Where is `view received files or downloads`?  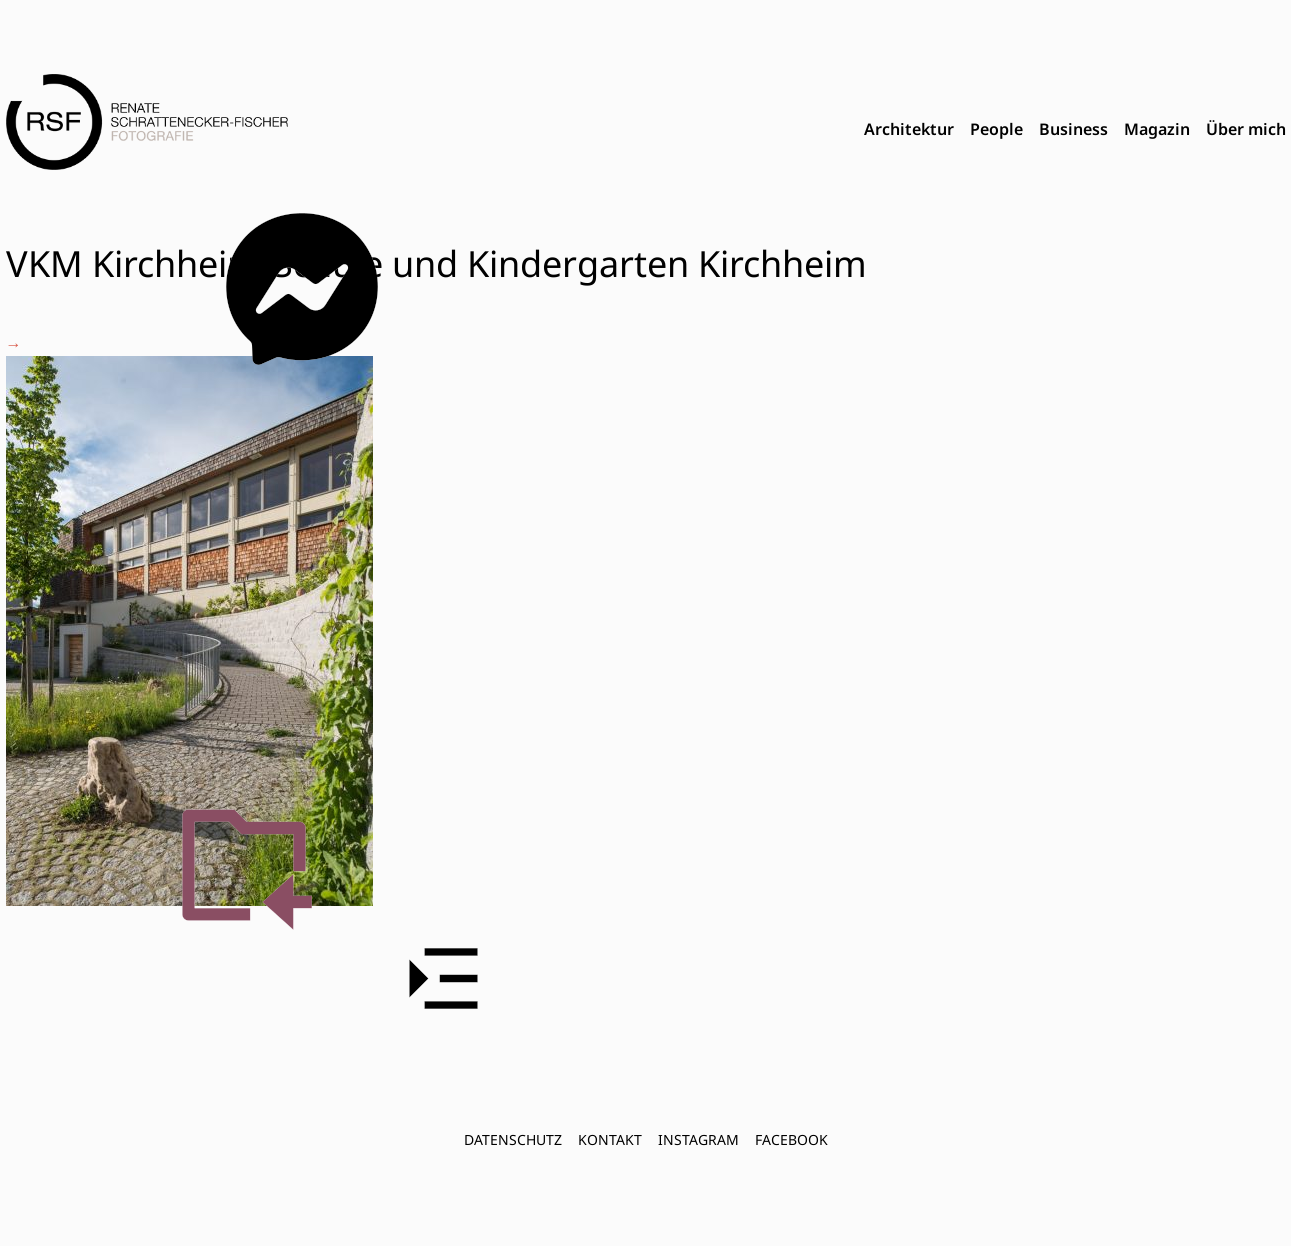
view received files or downloads is located at coordinates (244, 865).